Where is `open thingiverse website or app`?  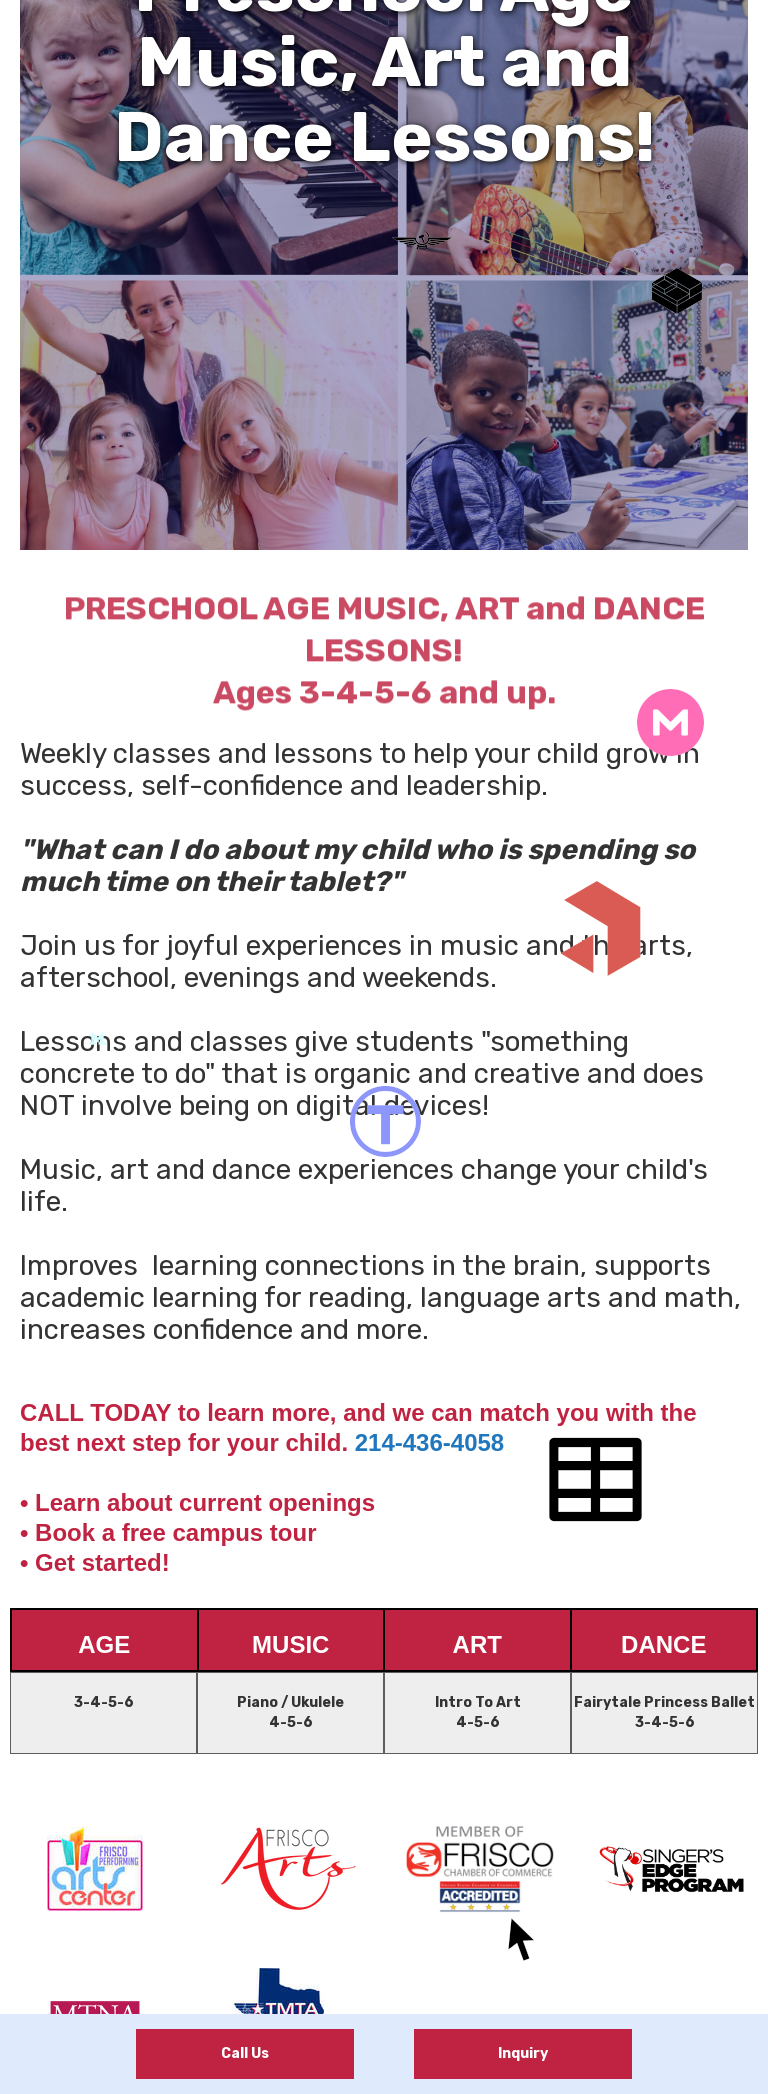
open thingiverse website or app is located at coordinates (385, 1121).